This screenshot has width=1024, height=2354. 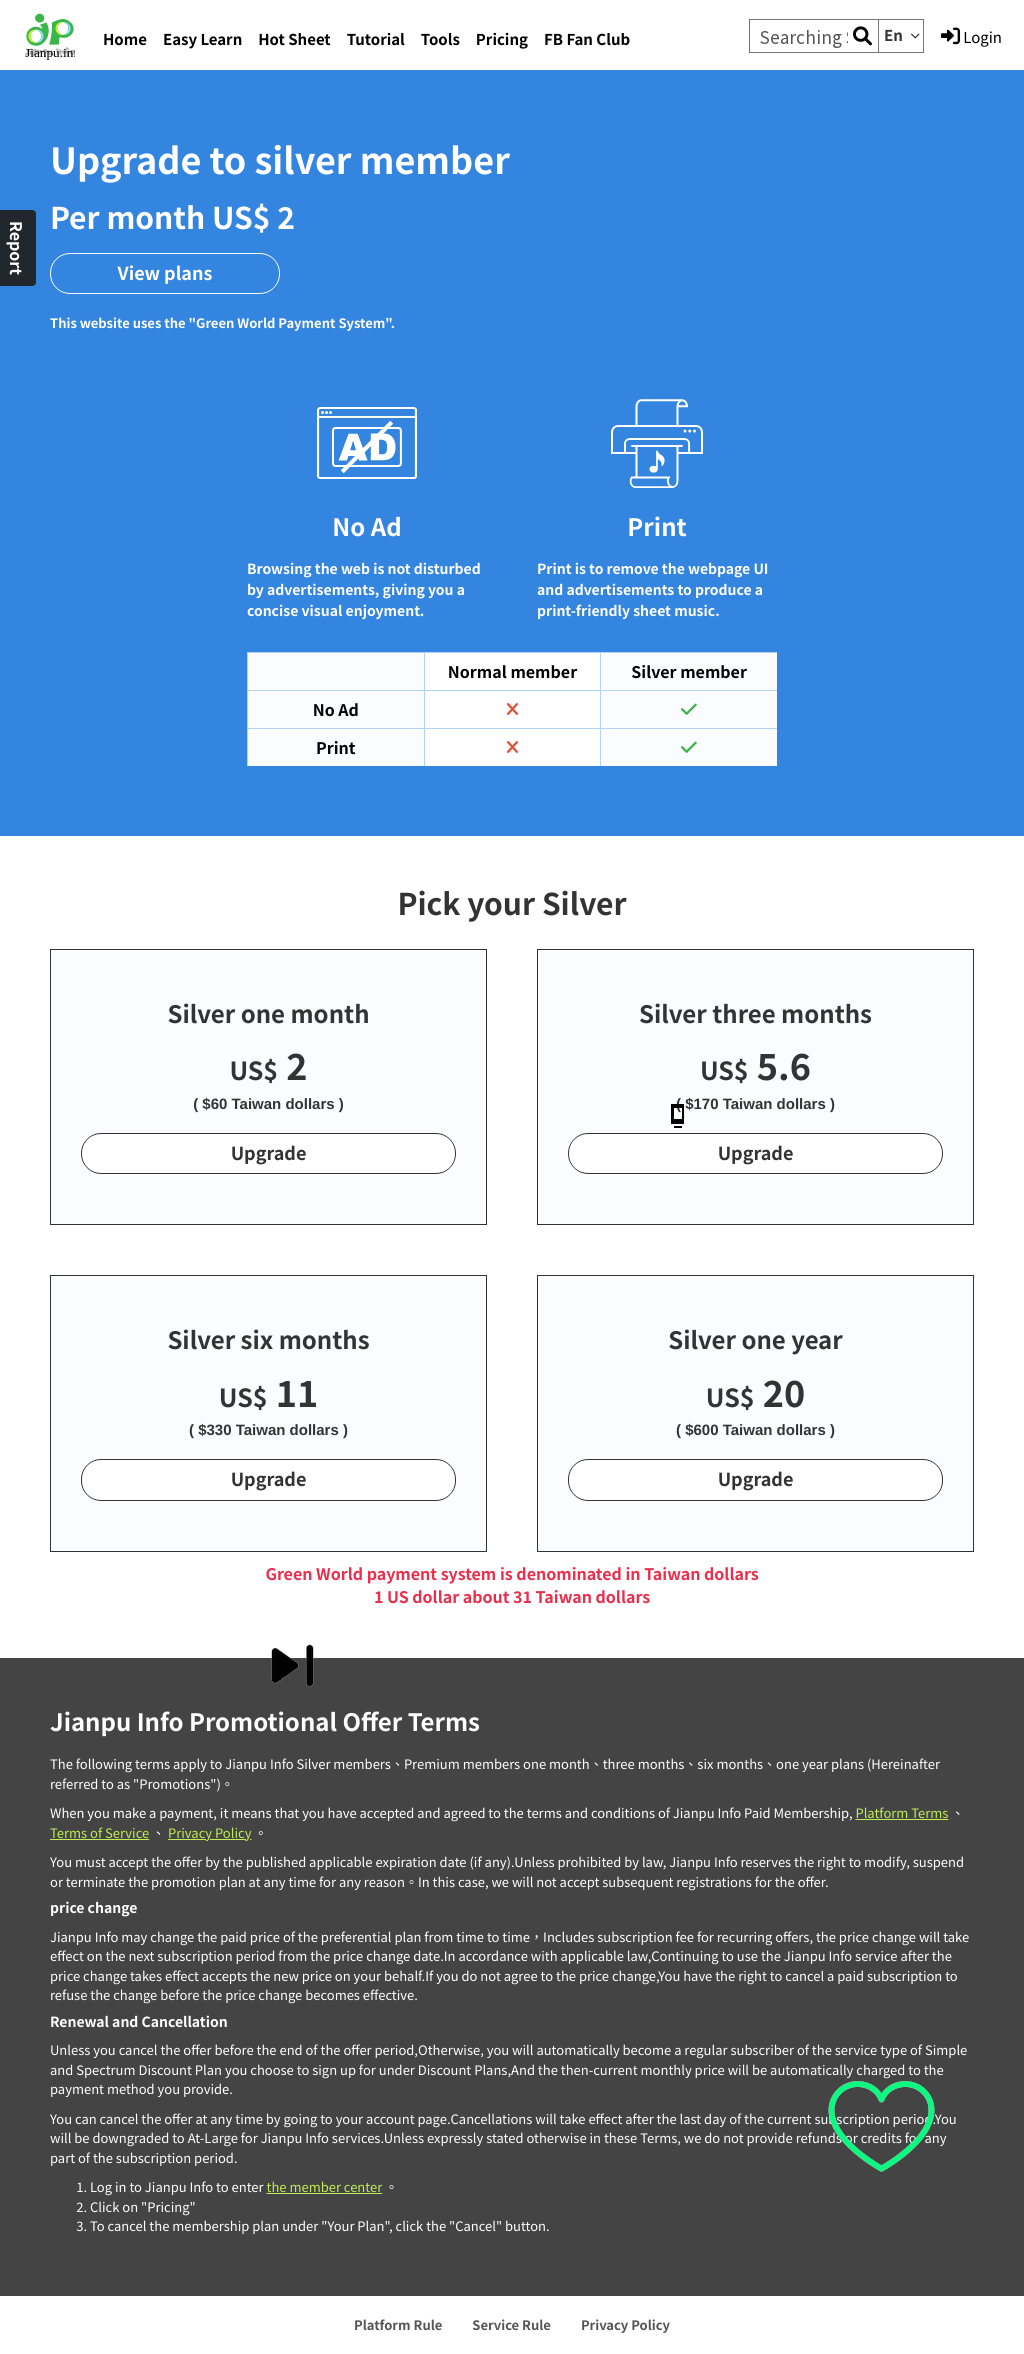 What do you see at coordinates (881, 2122) in the screenshot?
I see `add to favorites` at bounding box center [881, 2122].